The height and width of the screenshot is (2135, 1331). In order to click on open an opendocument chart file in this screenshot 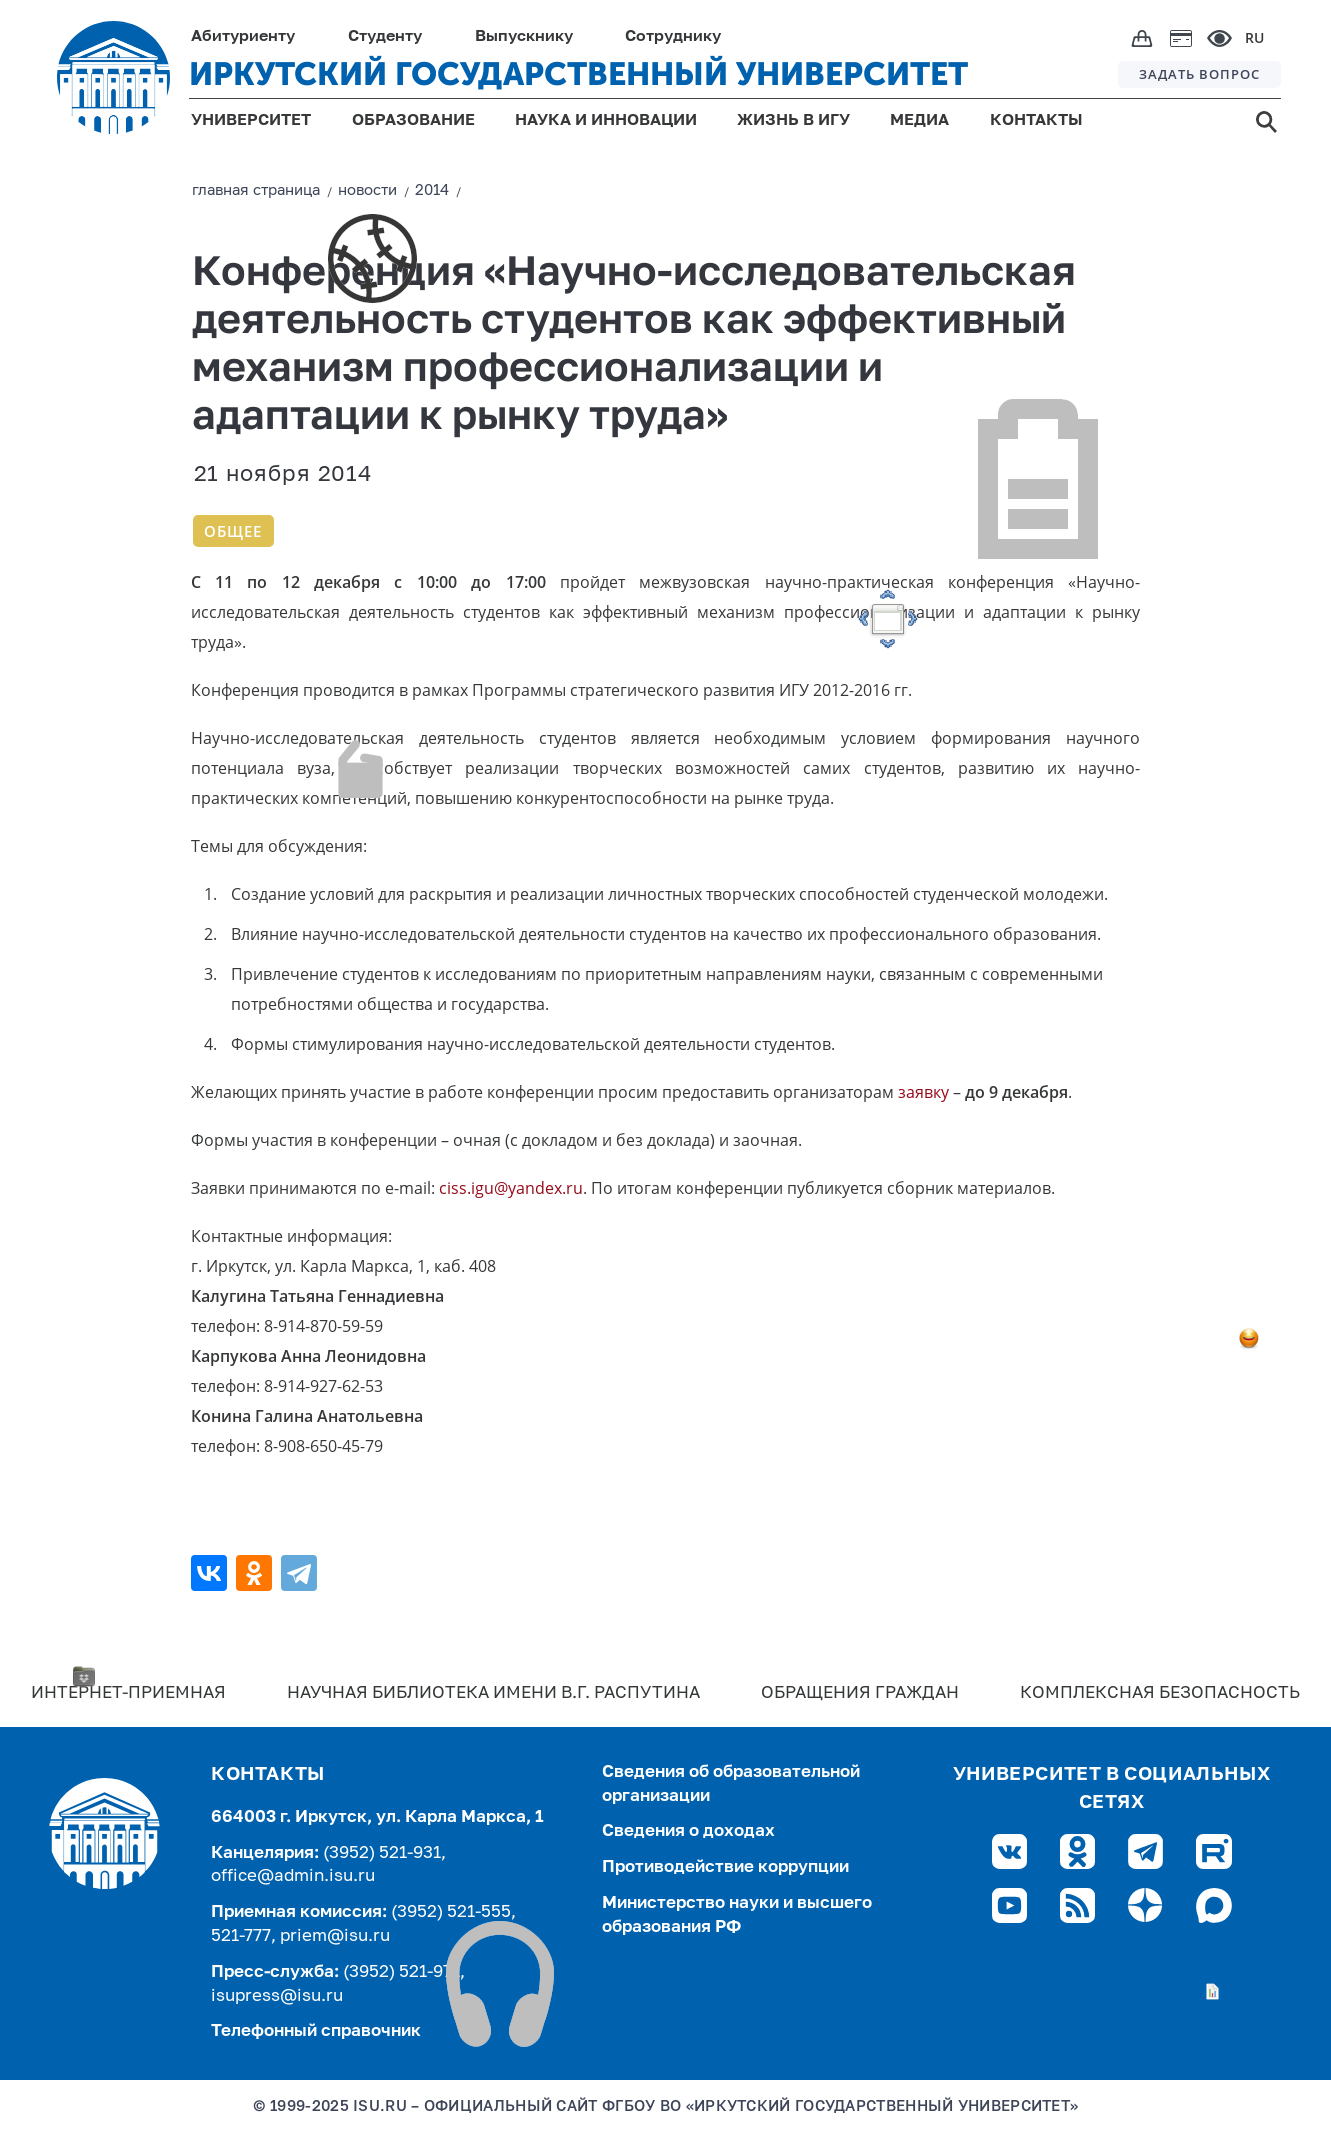, I will do `click(1212, 1991)`.